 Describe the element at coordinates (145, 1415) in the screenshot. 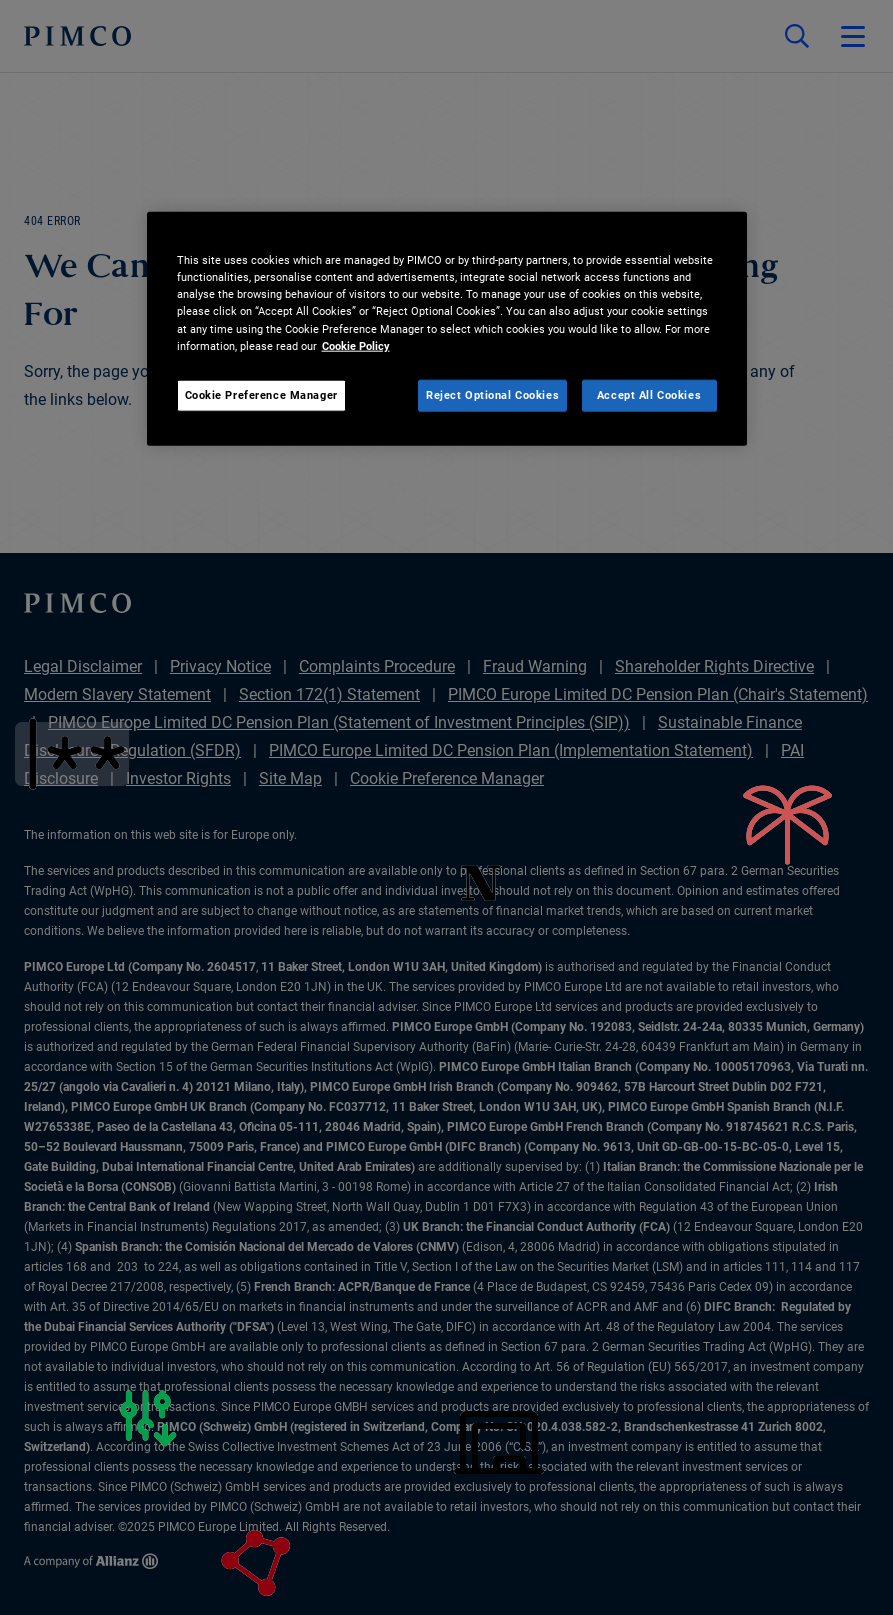

I see `adjust settings or preferences` at that location.